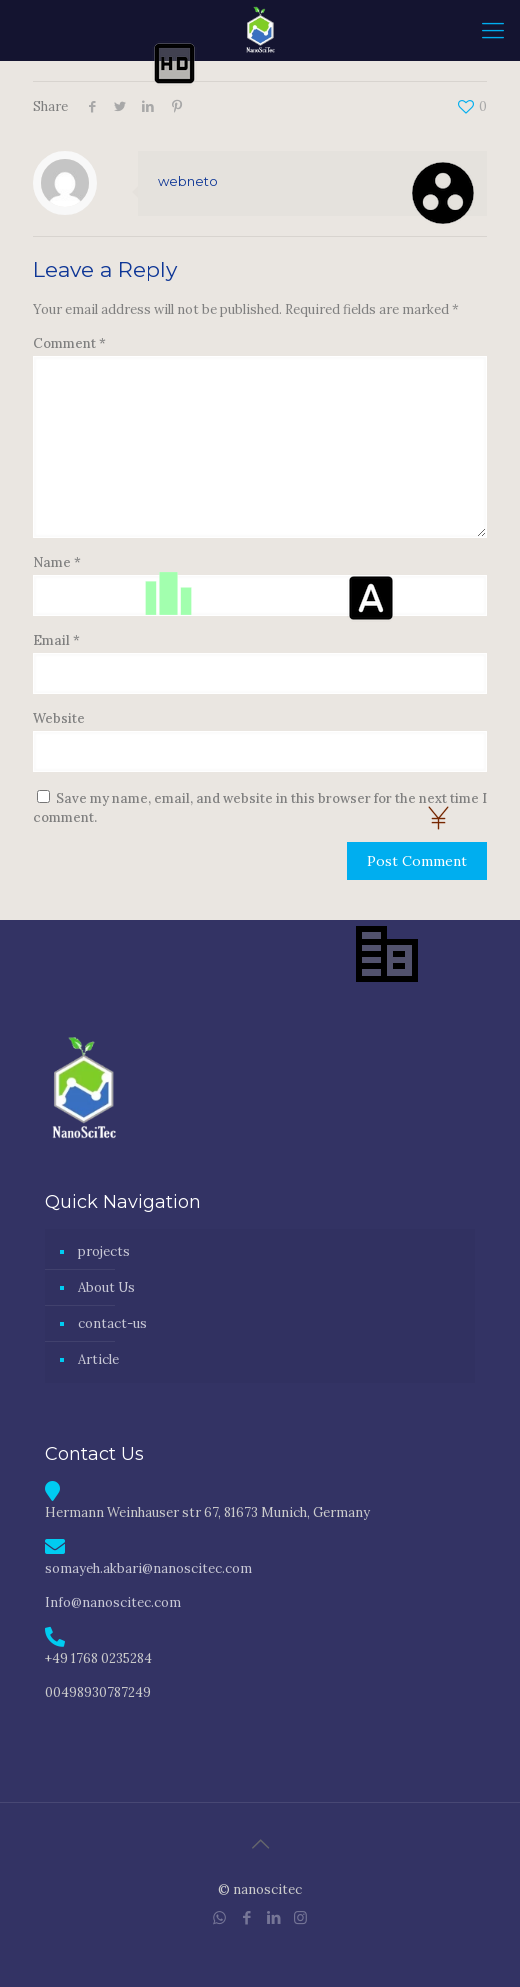 Image resolution: width=520 pixels, height=1987 pixels. I want to click on view rankings or leaderboard, so click(168, 593).